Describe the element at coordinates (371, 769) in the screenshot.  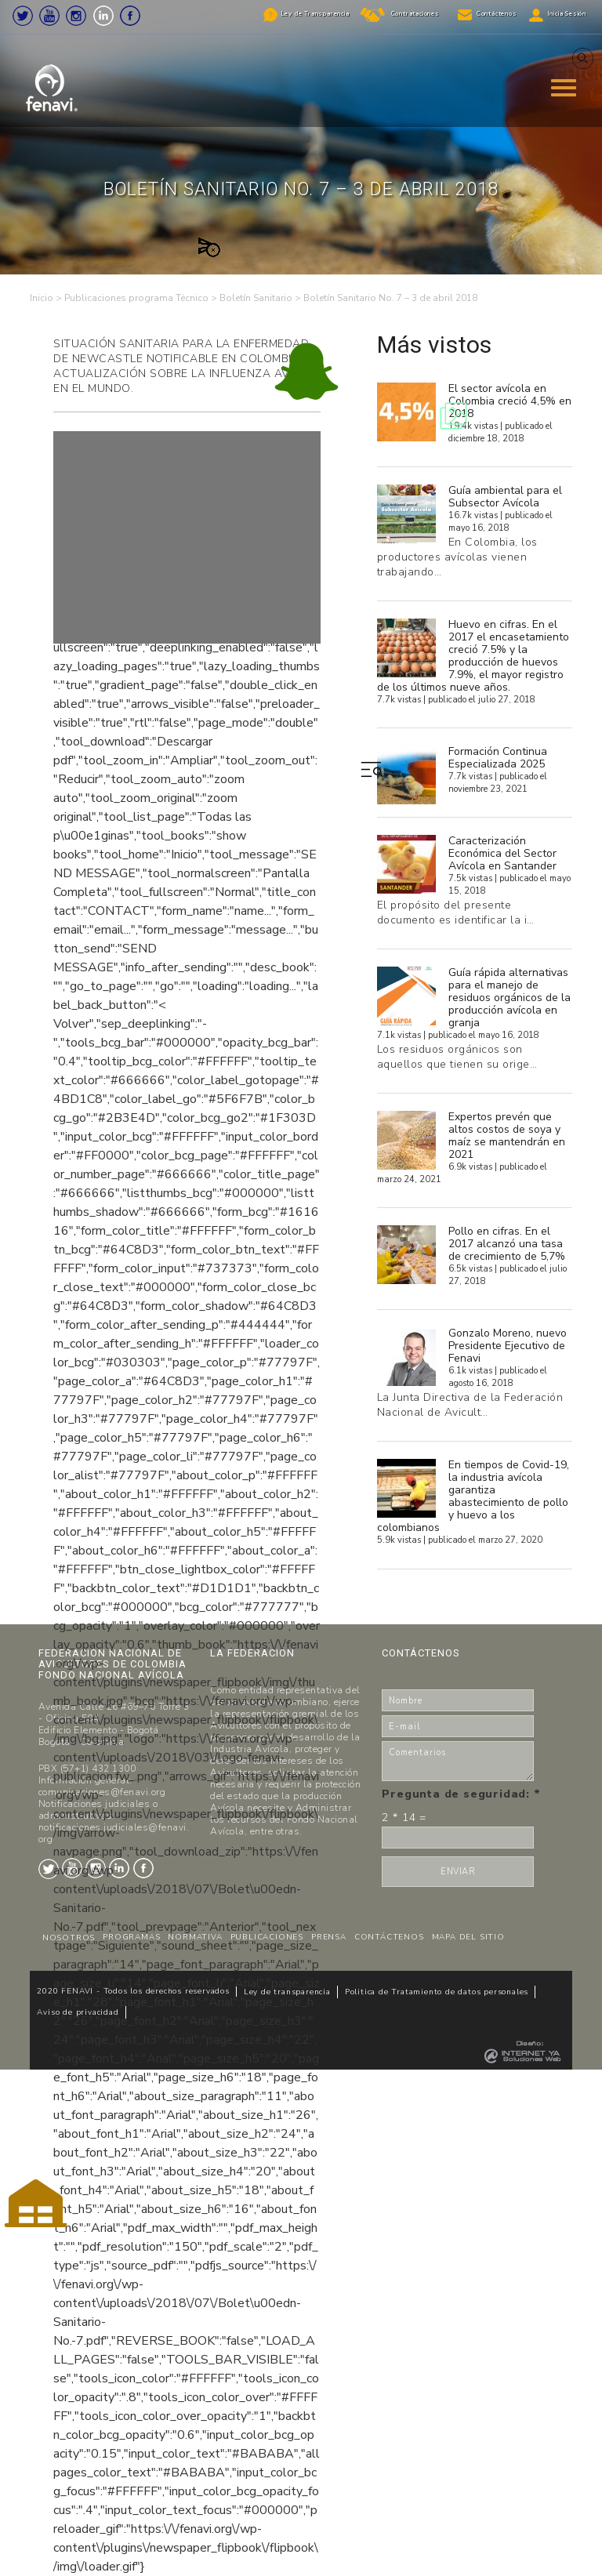
I see `search within a list or document` at that location.